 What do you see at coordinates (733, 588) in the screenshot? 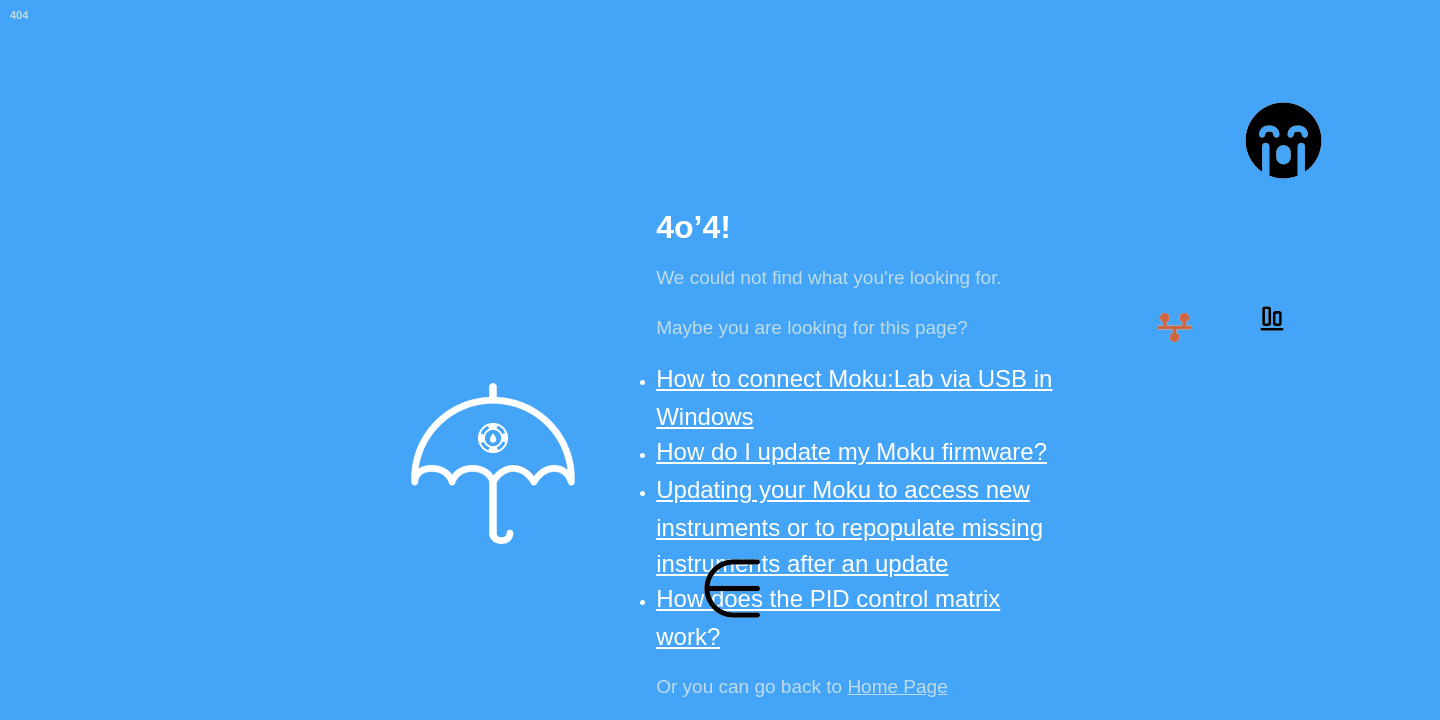
I see `indicates set membership in mathematical notation` at bounding box center [733, 588].